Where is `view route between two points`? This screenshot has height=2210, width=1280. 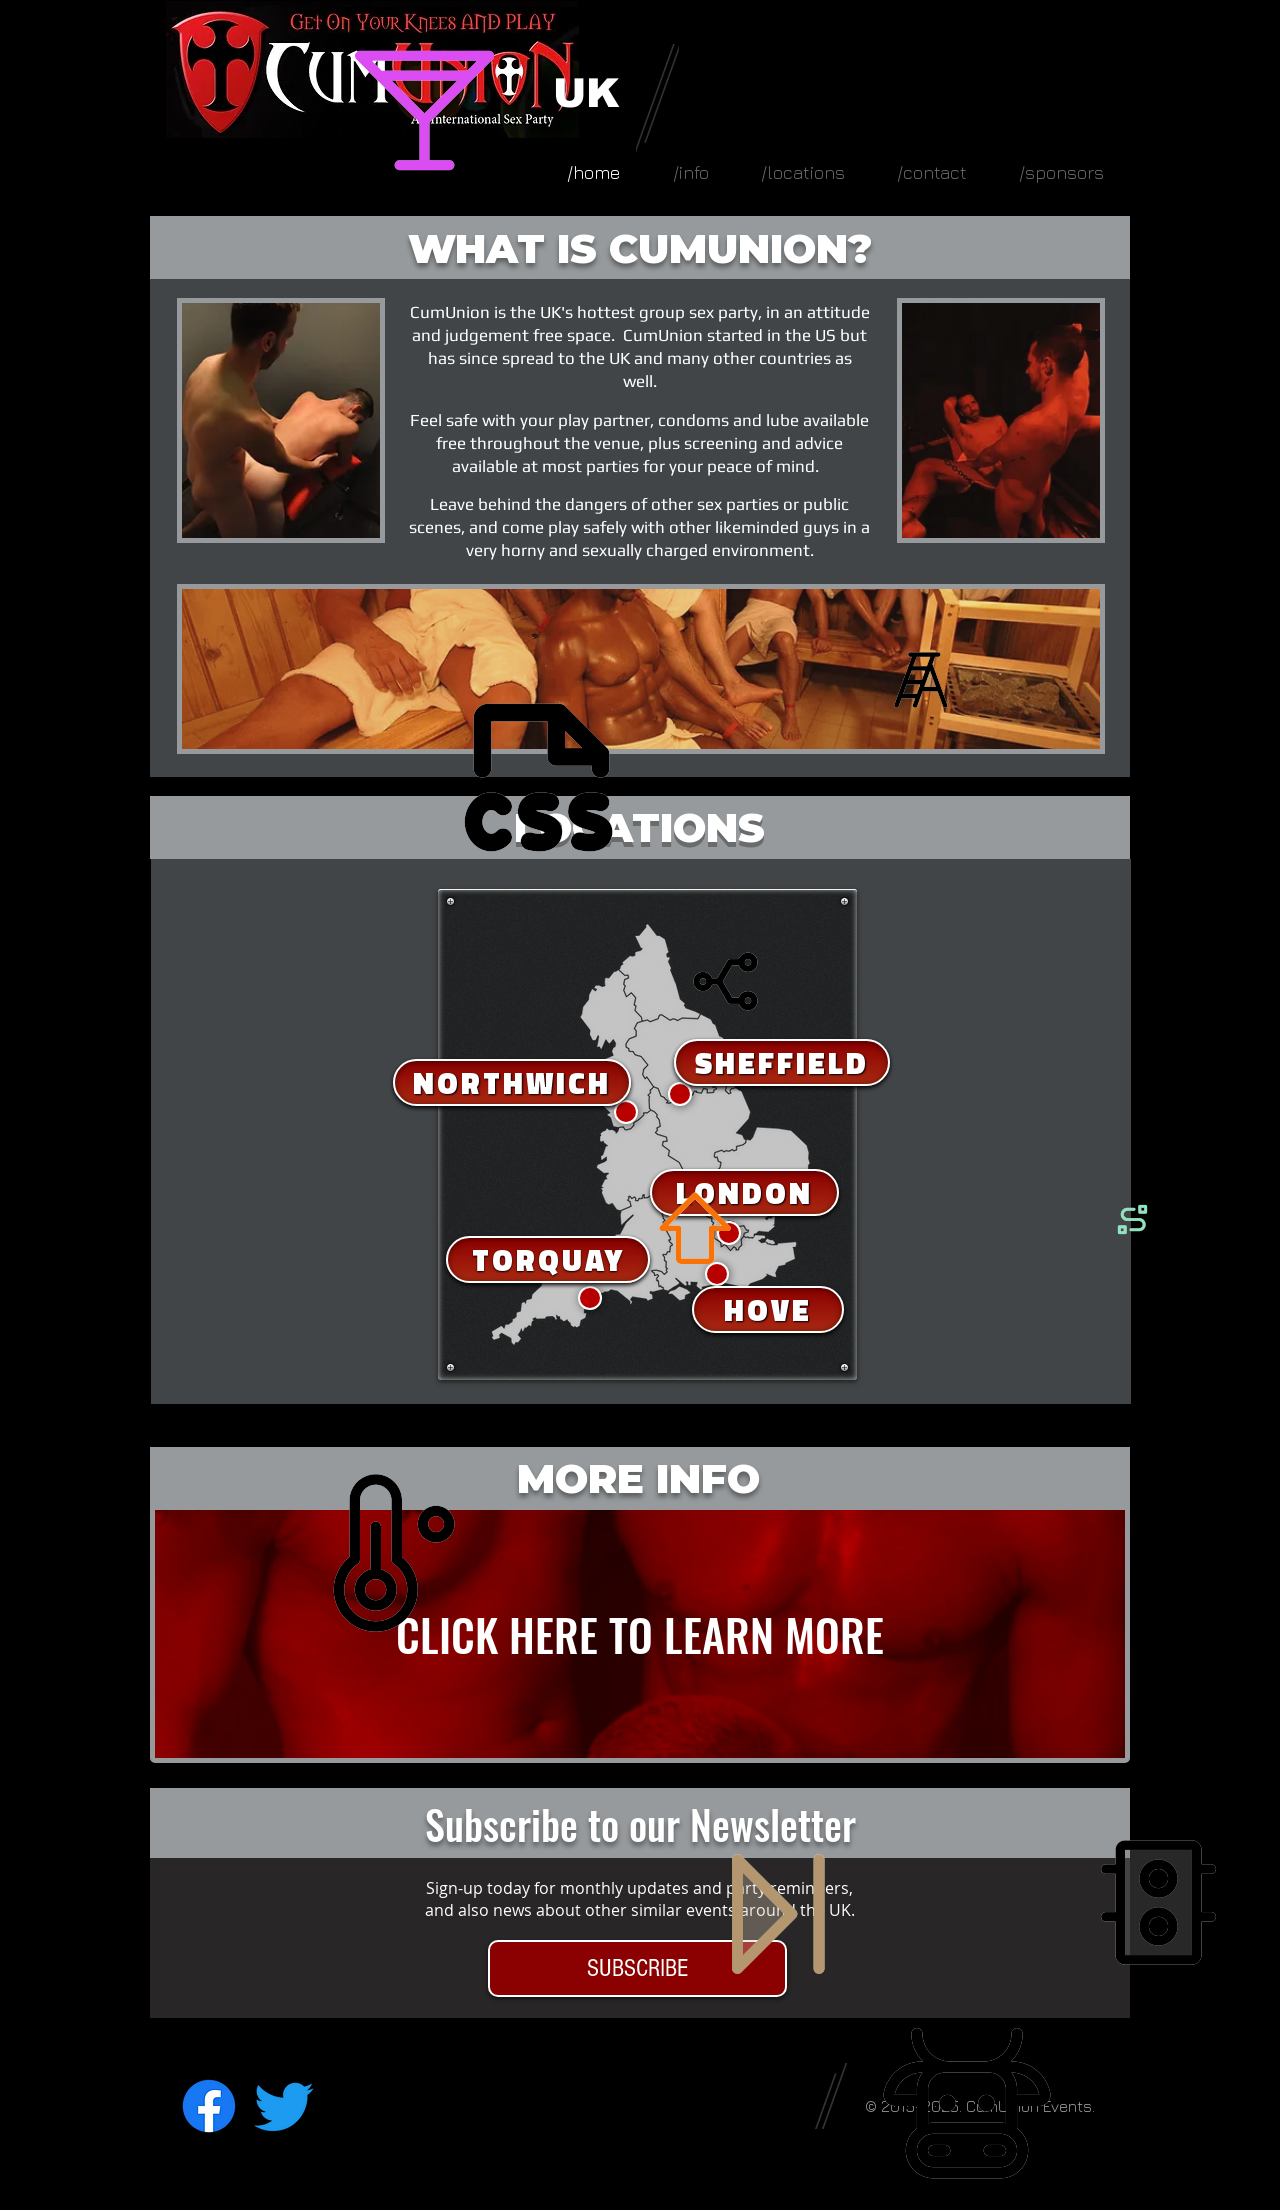
view route between two points is located at coordinates (1132, 1219).